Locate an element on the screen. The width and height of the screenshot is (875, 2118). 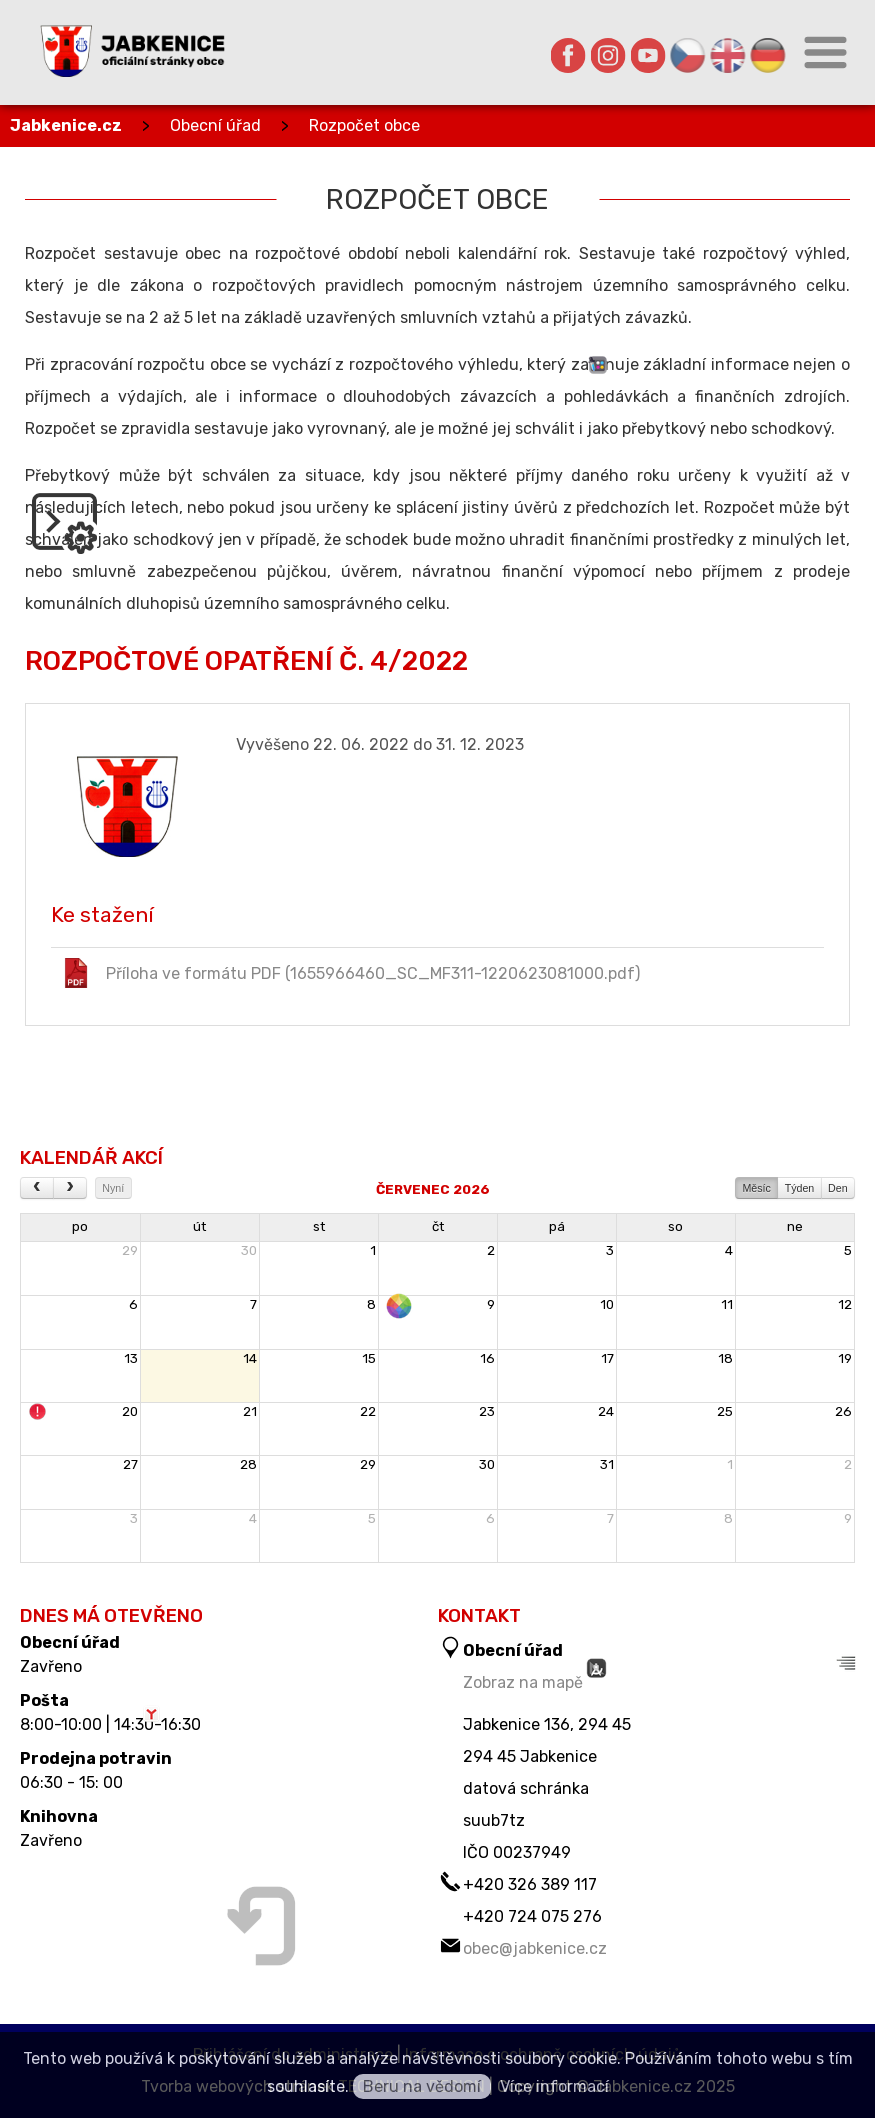
open color preferences or theme settings is located at coordinates (399, 1306).